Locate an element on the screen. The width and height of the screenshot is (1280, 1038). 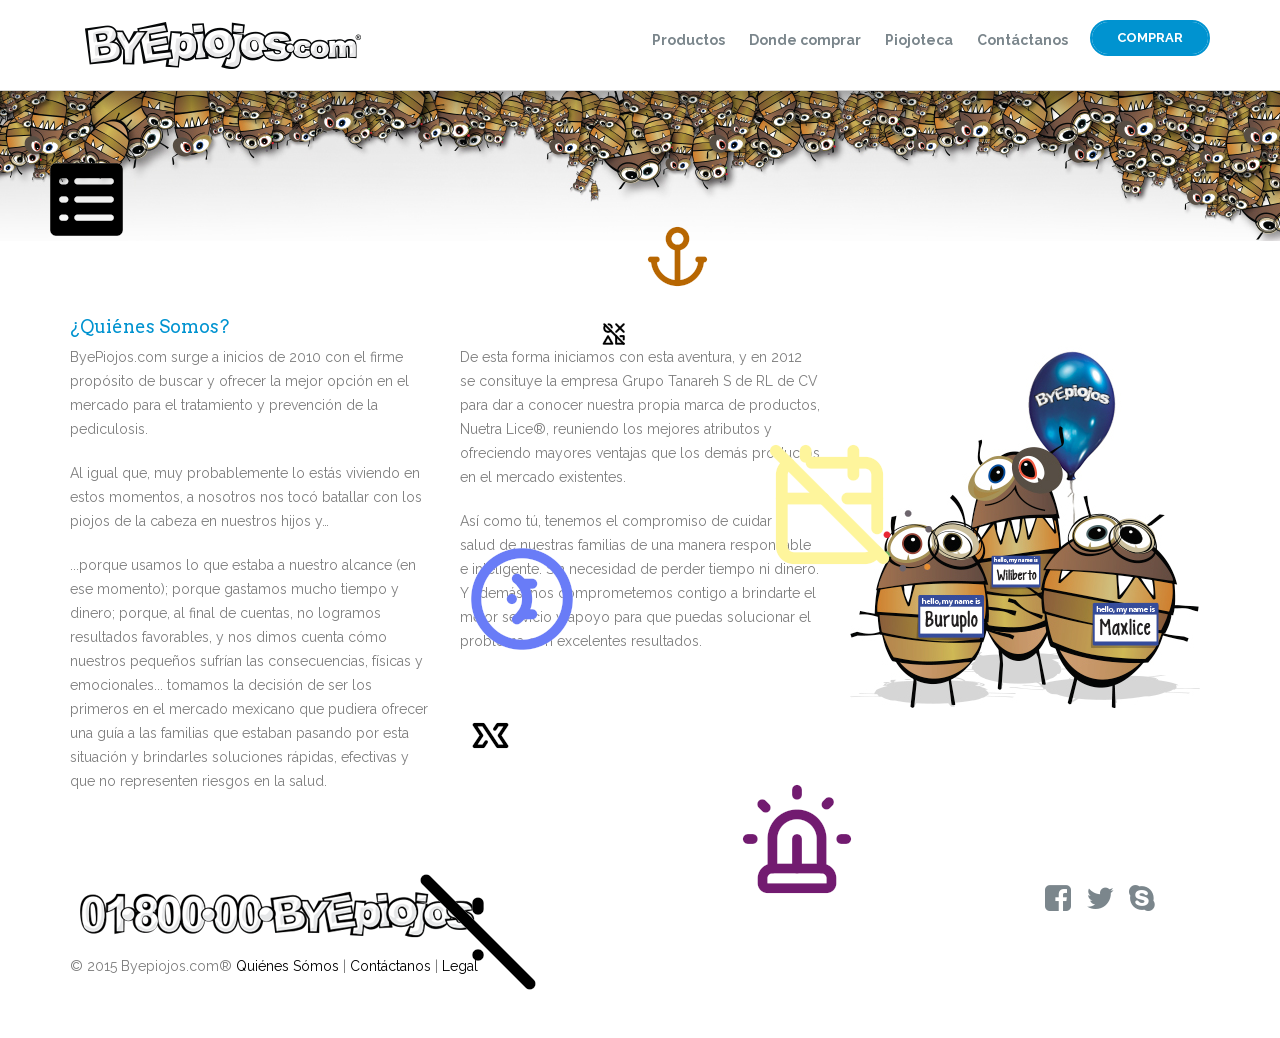
xdeep brand logo is located at coordinates (490, 735).